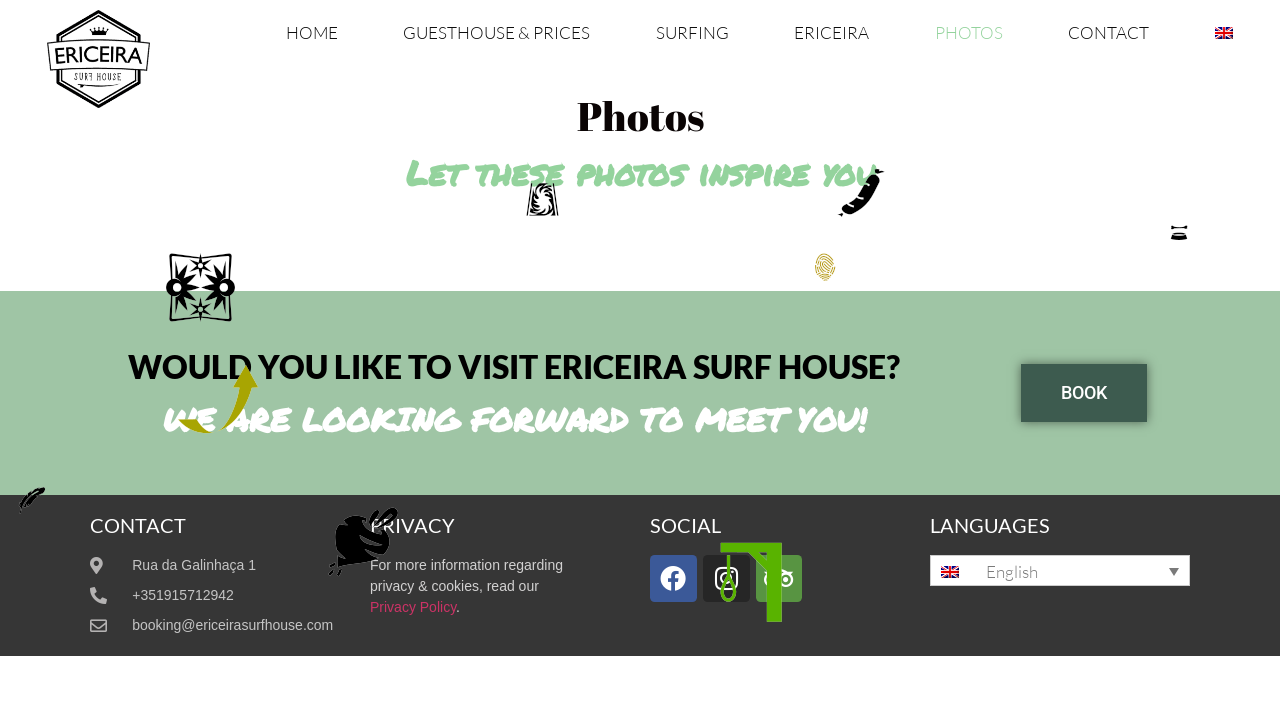  Describe the element at coordinates (217, 399) in the screenshot. I see `perform an underhand throw or toss action` at that location.